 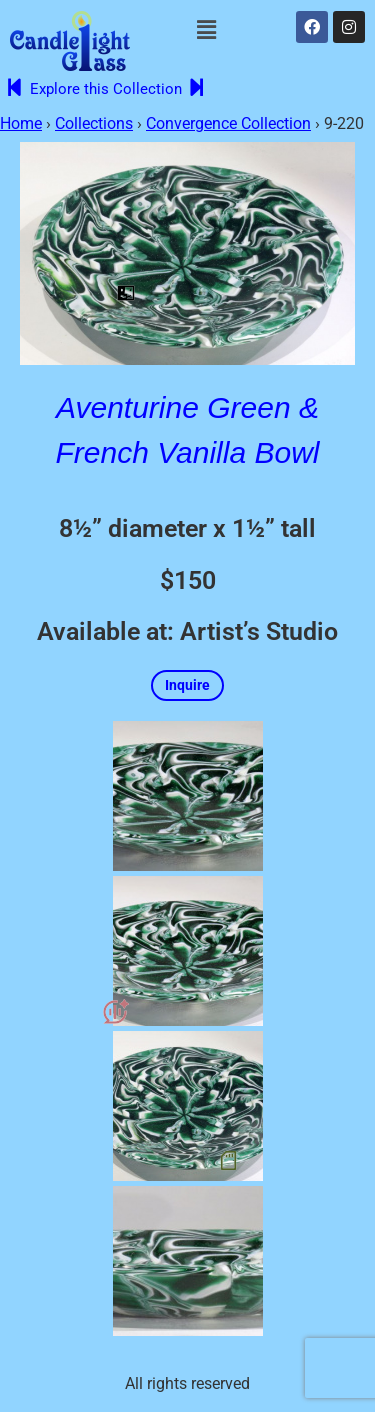 What do you see at coordinates (126, 293) in the screenshot?
I see `open finder to browse files and folders` at bounding box center [126, 293].